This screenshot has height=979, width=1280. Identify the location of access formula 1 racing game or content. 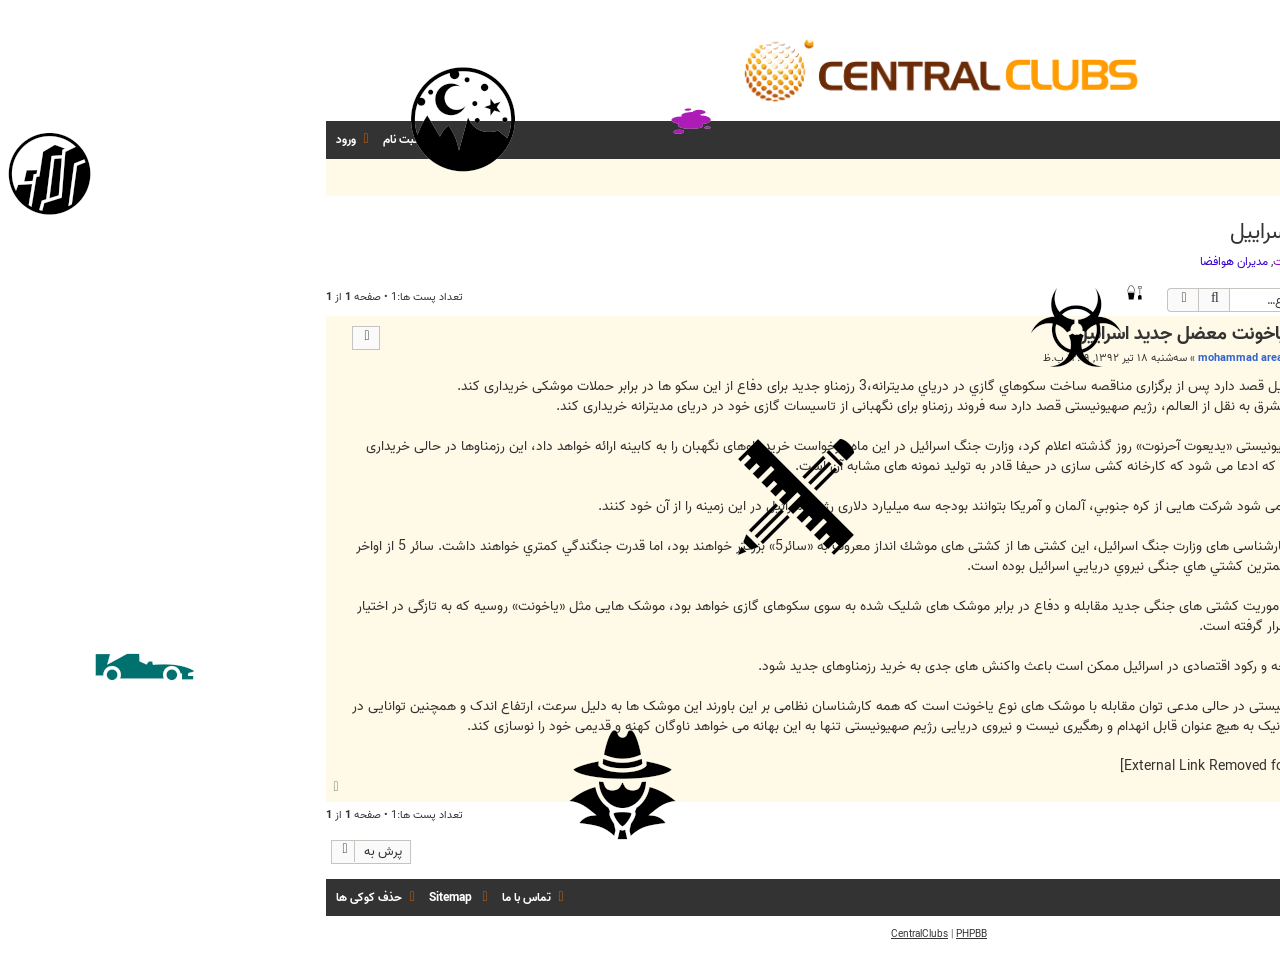
(145, 667).